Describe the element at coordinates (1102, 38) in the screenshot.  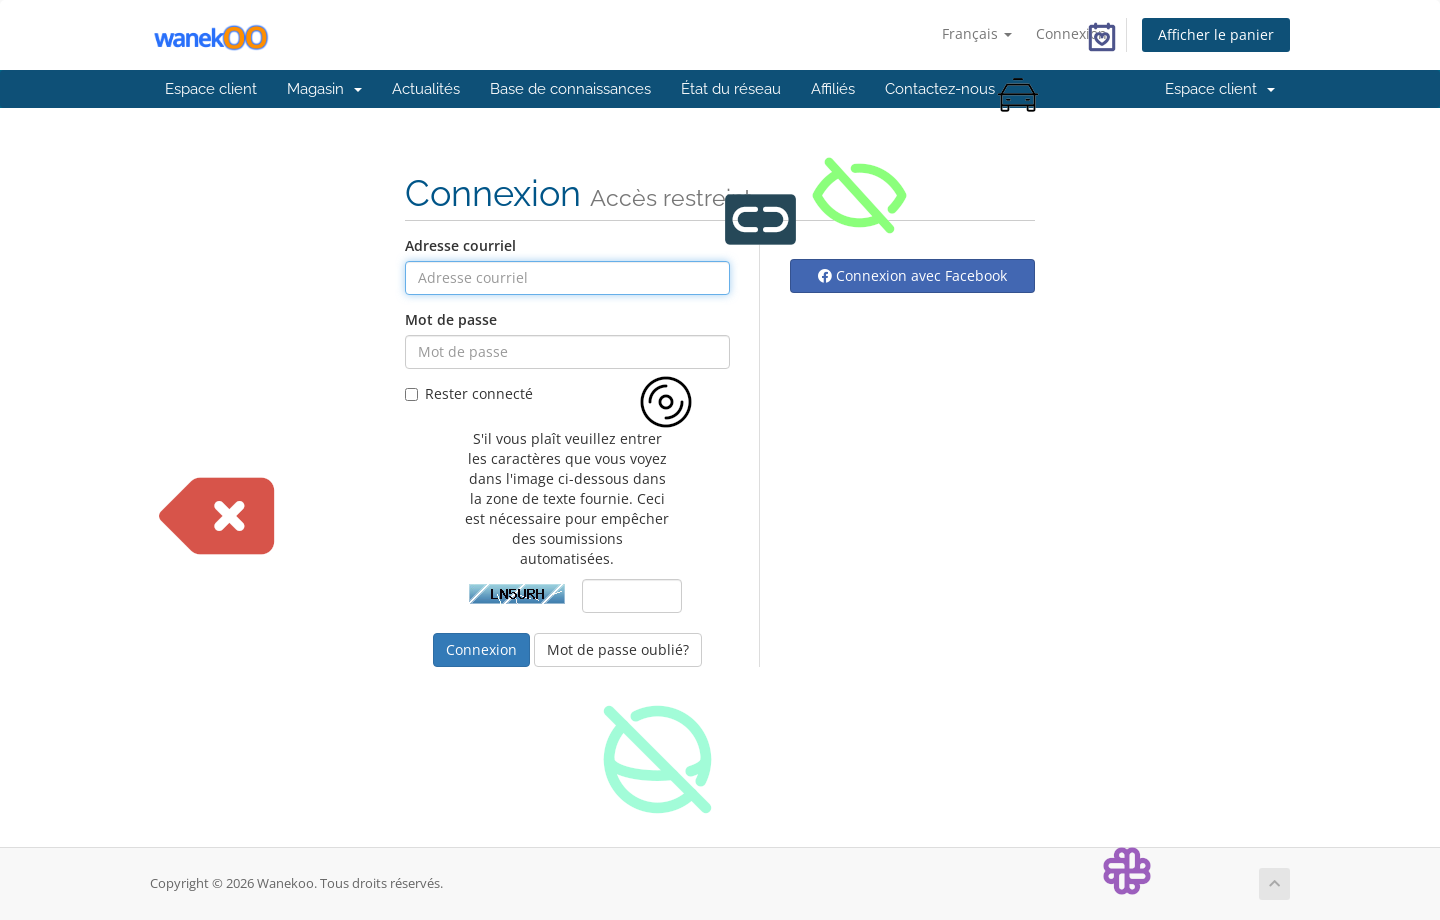
I see `view favorite or loved events` at that location.